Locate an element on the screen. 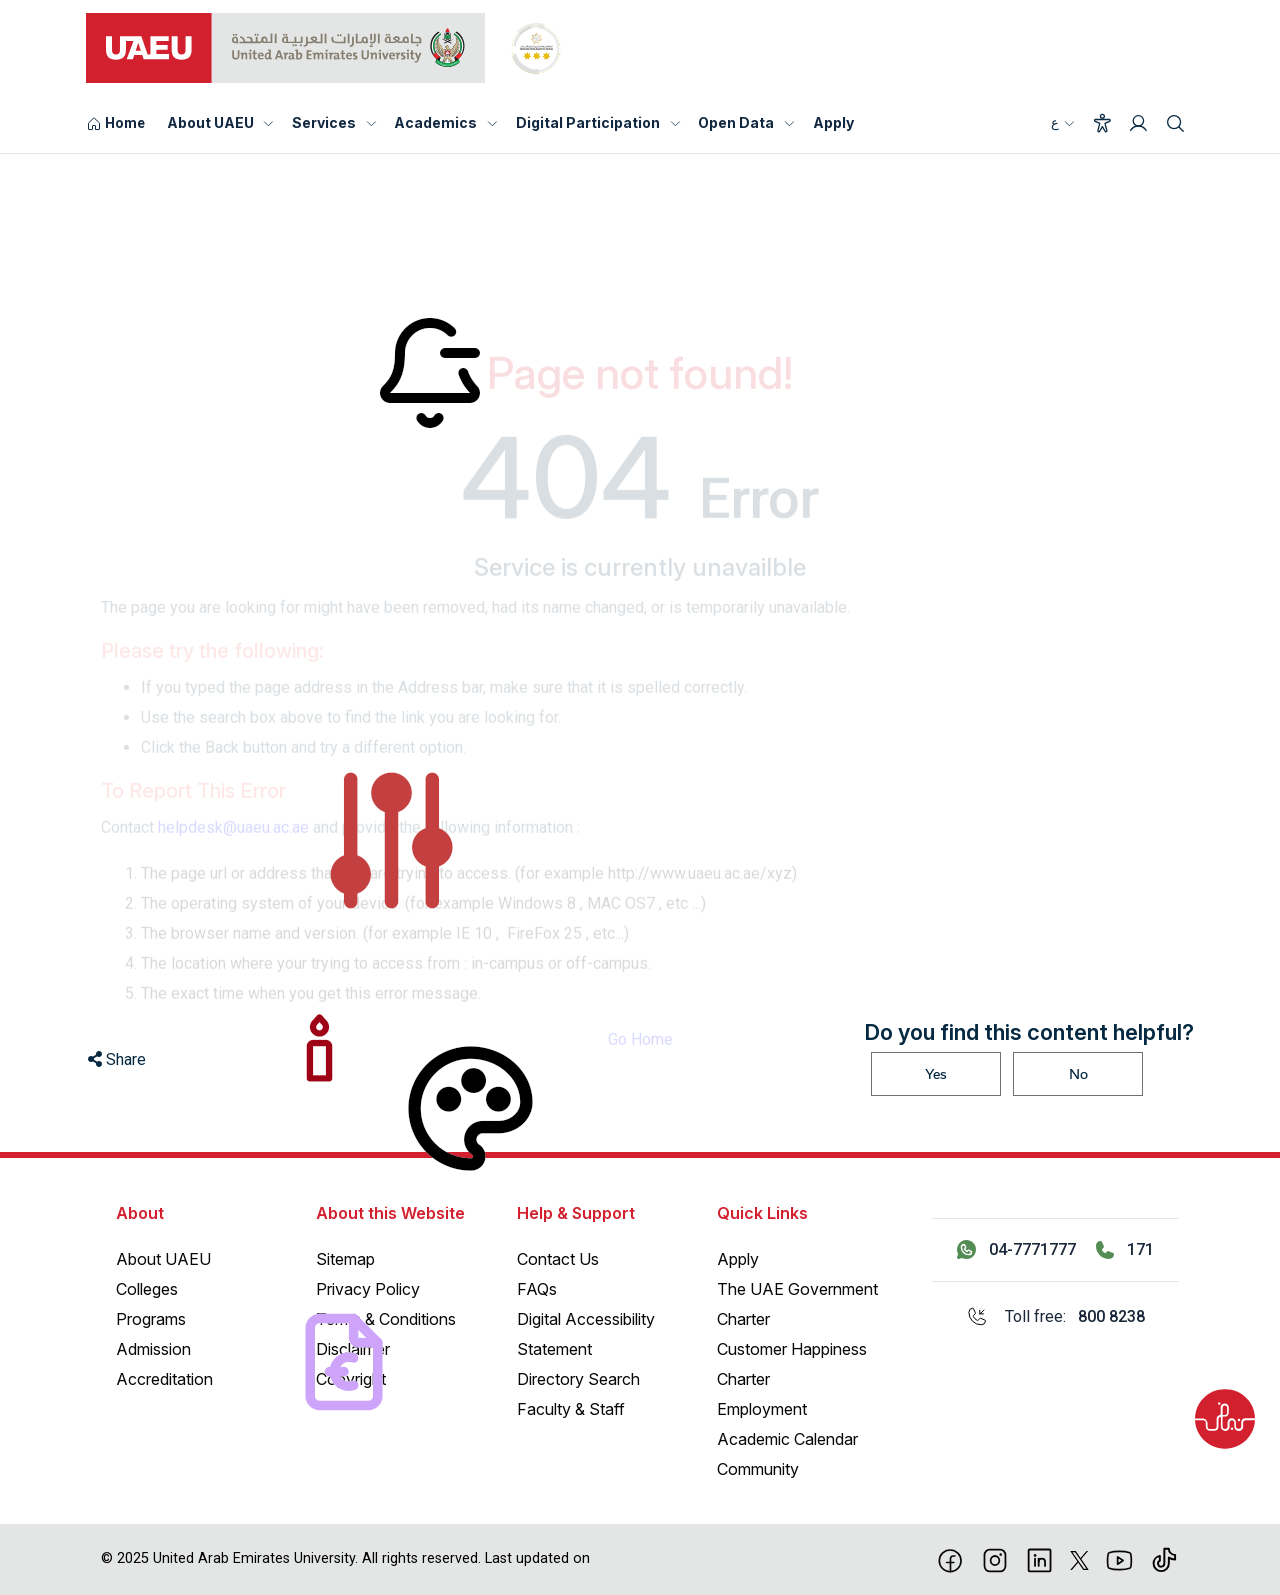 The image size is (1280, 1595). open settings or preferences is located at coordinates (391, 840).